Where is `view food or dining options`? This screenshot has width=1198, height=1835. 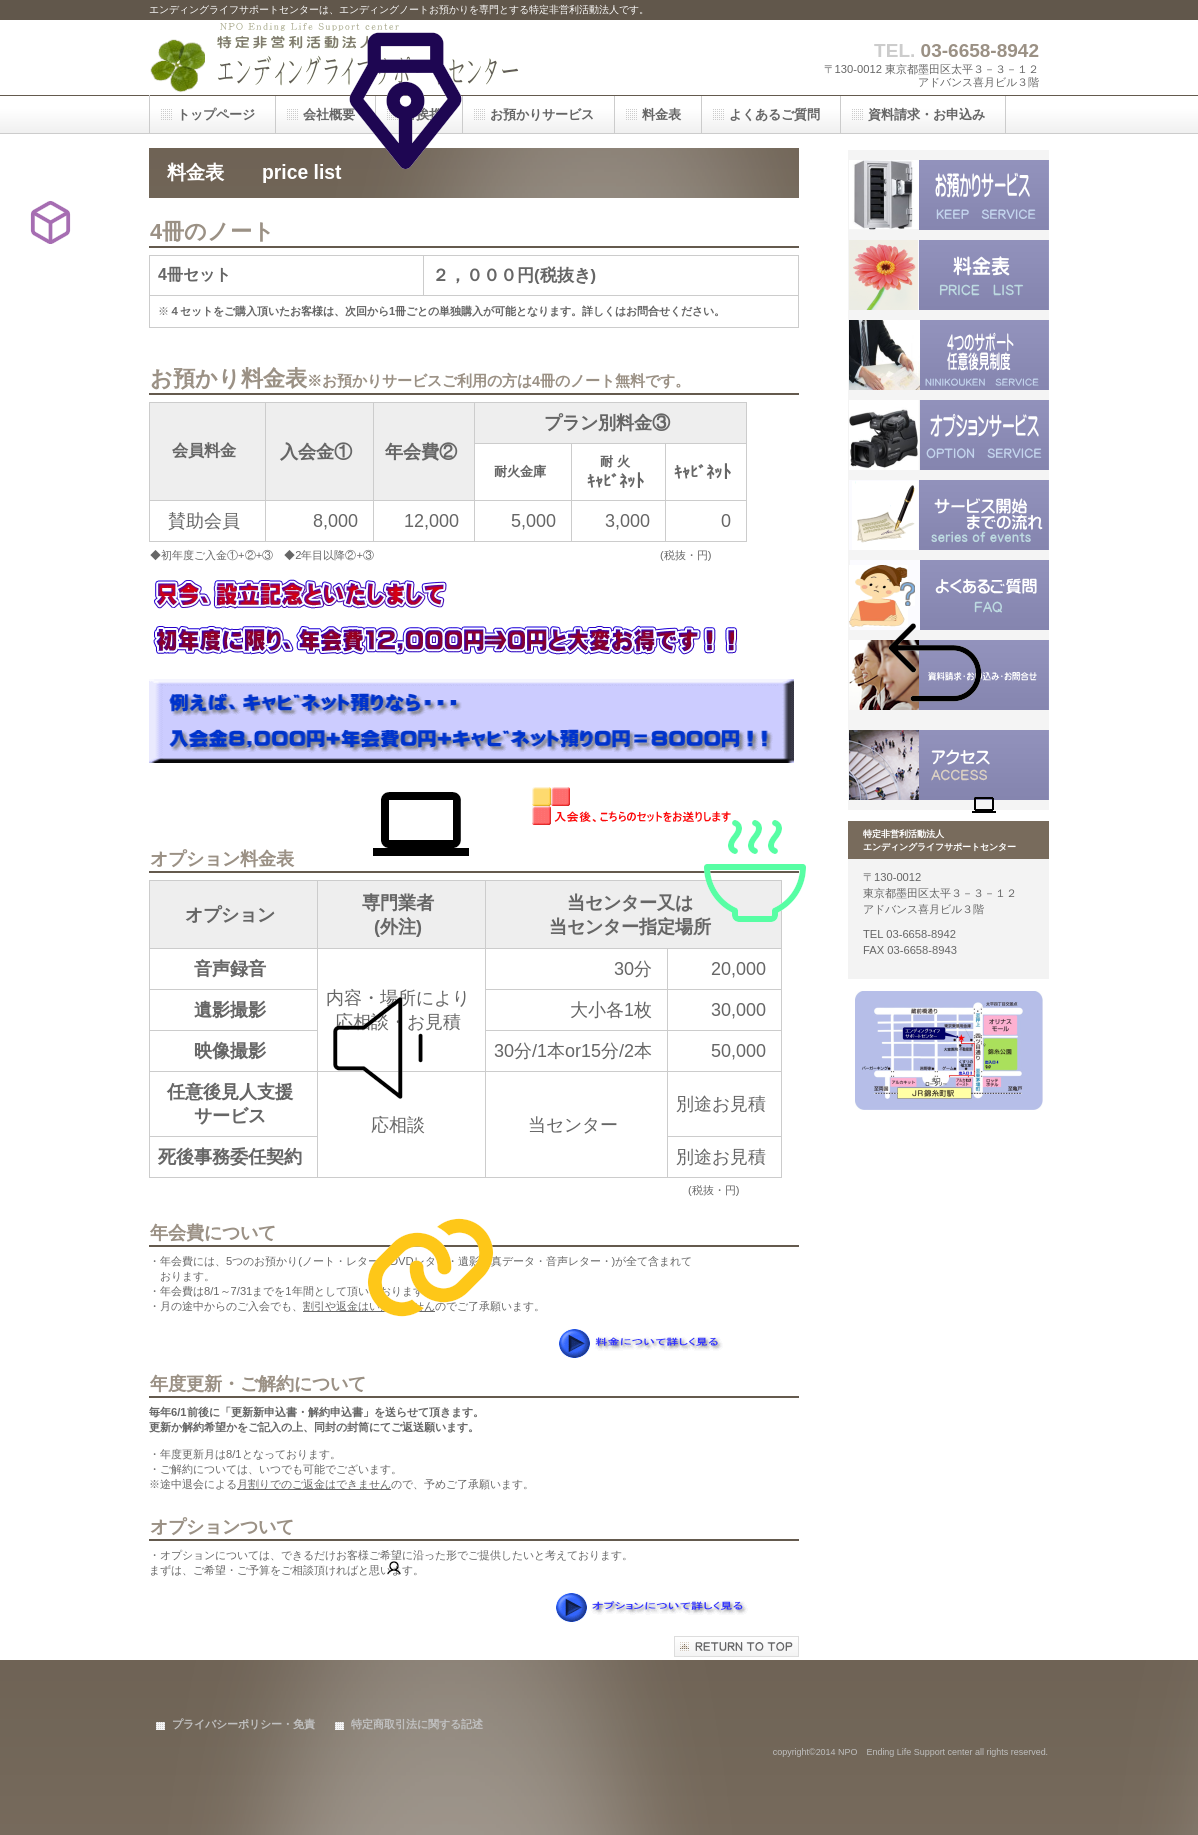 view food or dining options is located at coordinates (755, 871).